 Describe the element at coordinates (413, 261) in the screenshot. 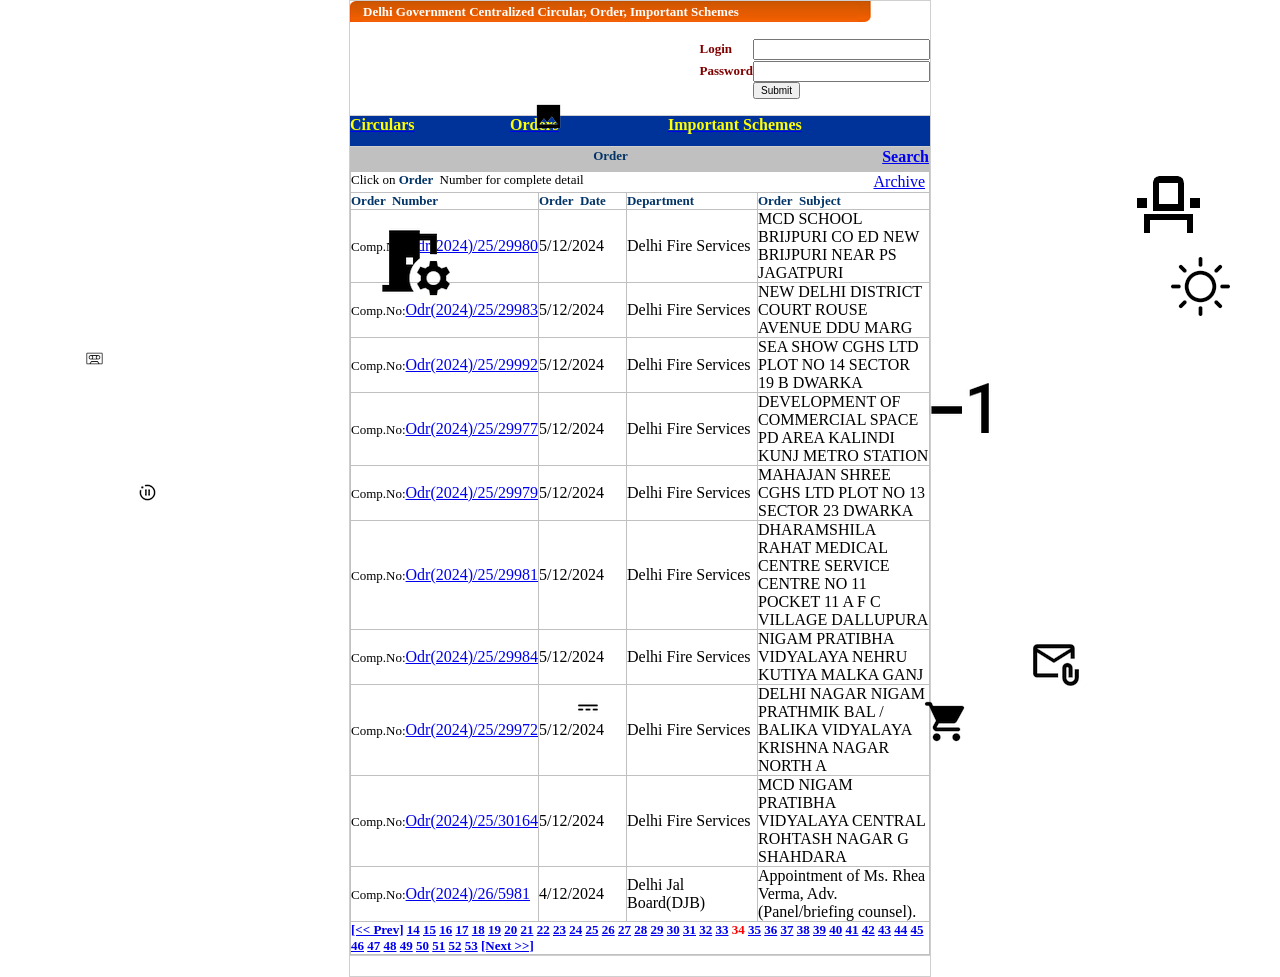

I see `adjust room or space settings` at that location.